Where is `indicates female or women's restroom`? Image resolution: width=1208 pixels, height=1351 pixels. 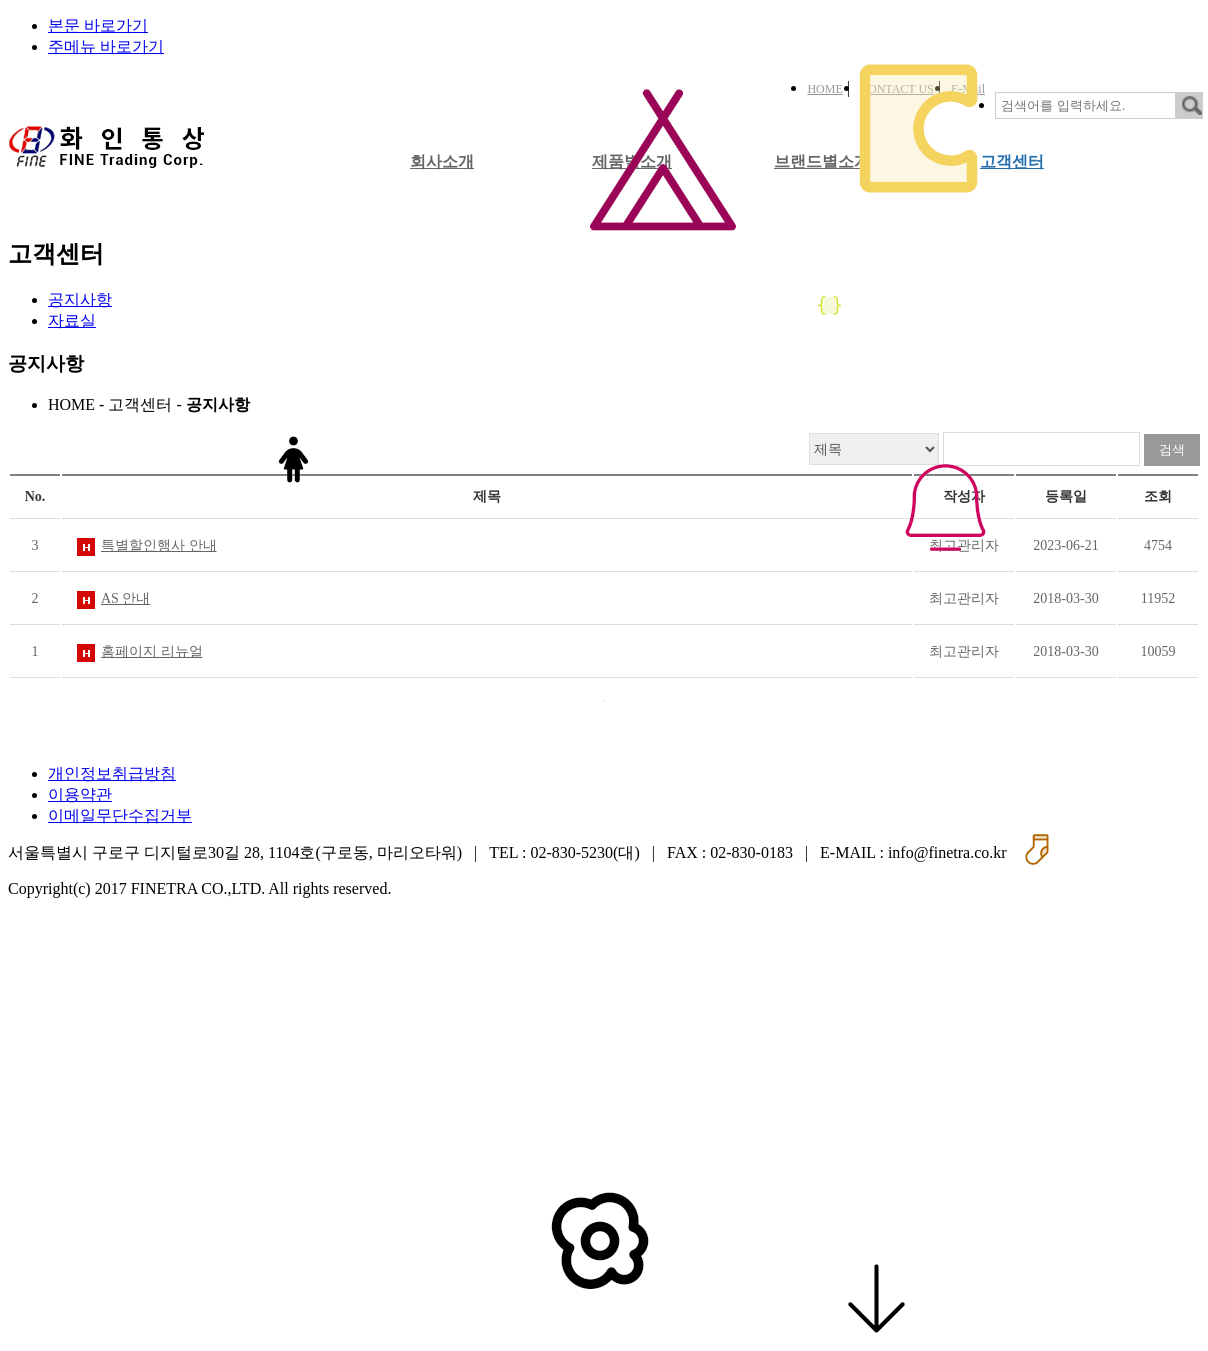 indicates female or women's restroom is located at coordinates (293, 459).